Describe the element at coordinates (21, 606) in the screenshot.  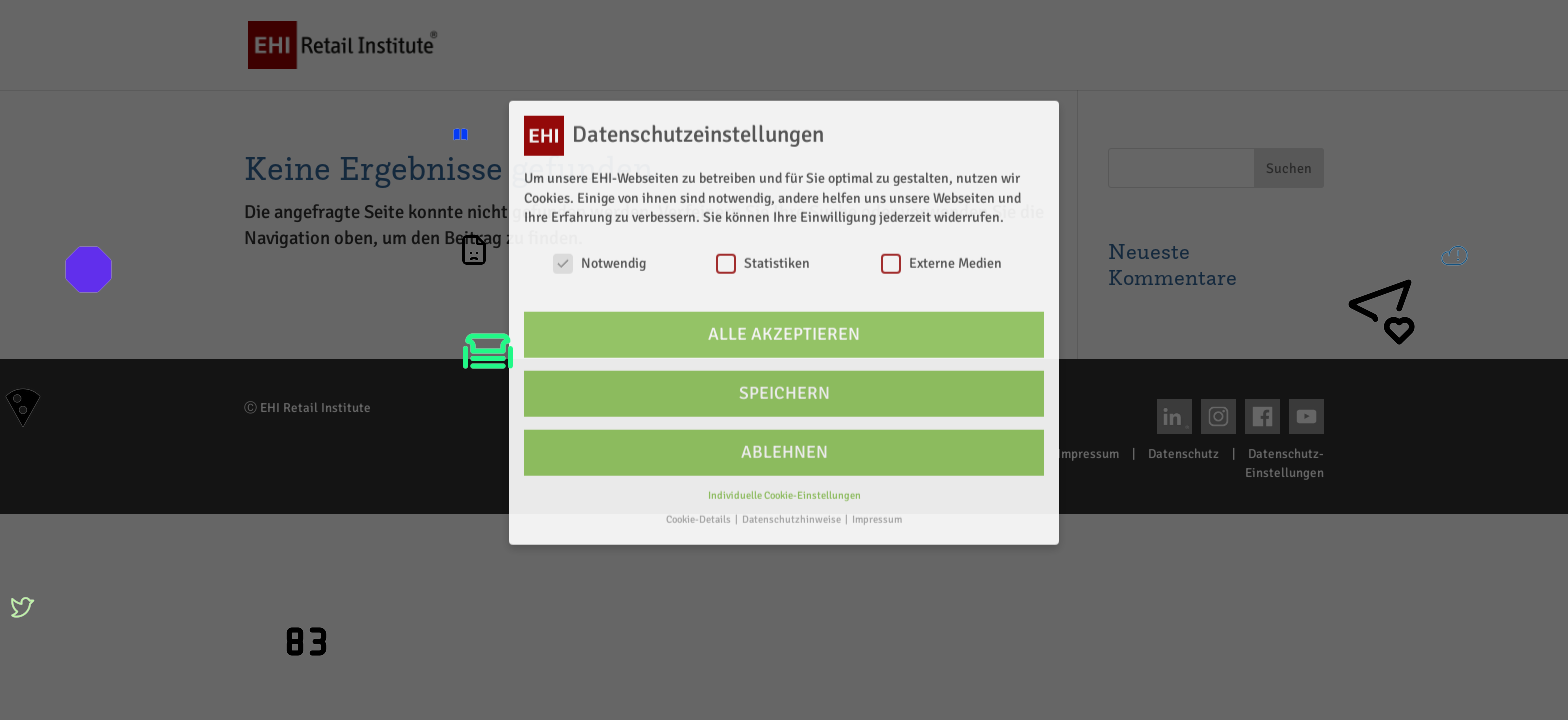
I see `share to twitter` at that location.